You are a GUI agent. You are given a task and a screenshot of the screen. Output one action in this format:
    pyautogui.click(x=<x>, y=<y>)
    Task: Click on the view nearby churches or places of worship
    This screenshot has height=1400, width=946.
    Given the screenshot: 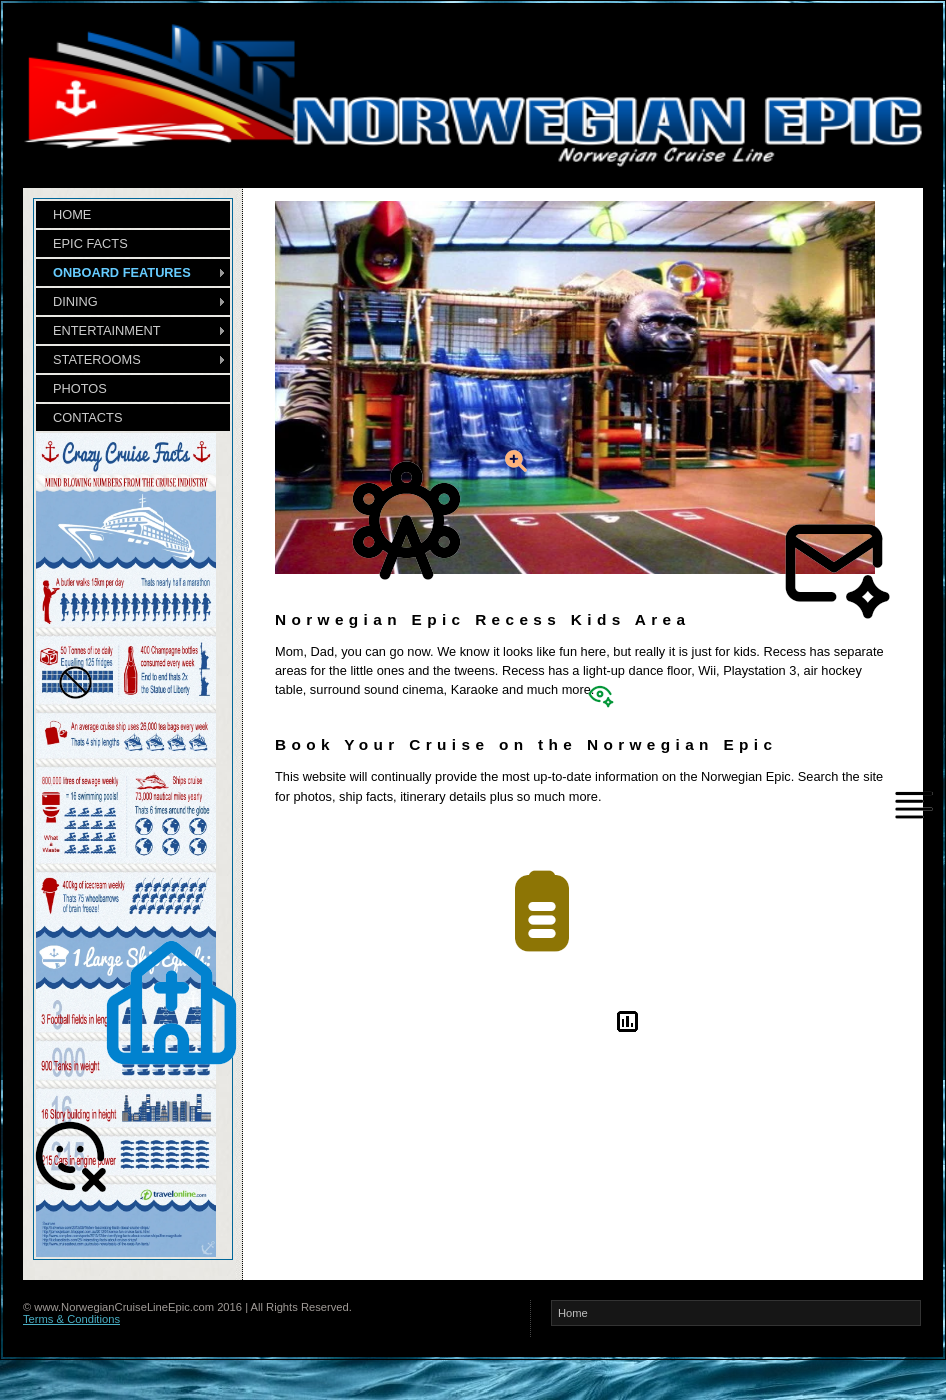 What is the action you would take?
    pyautogui.click(x=171, y=1005)
    